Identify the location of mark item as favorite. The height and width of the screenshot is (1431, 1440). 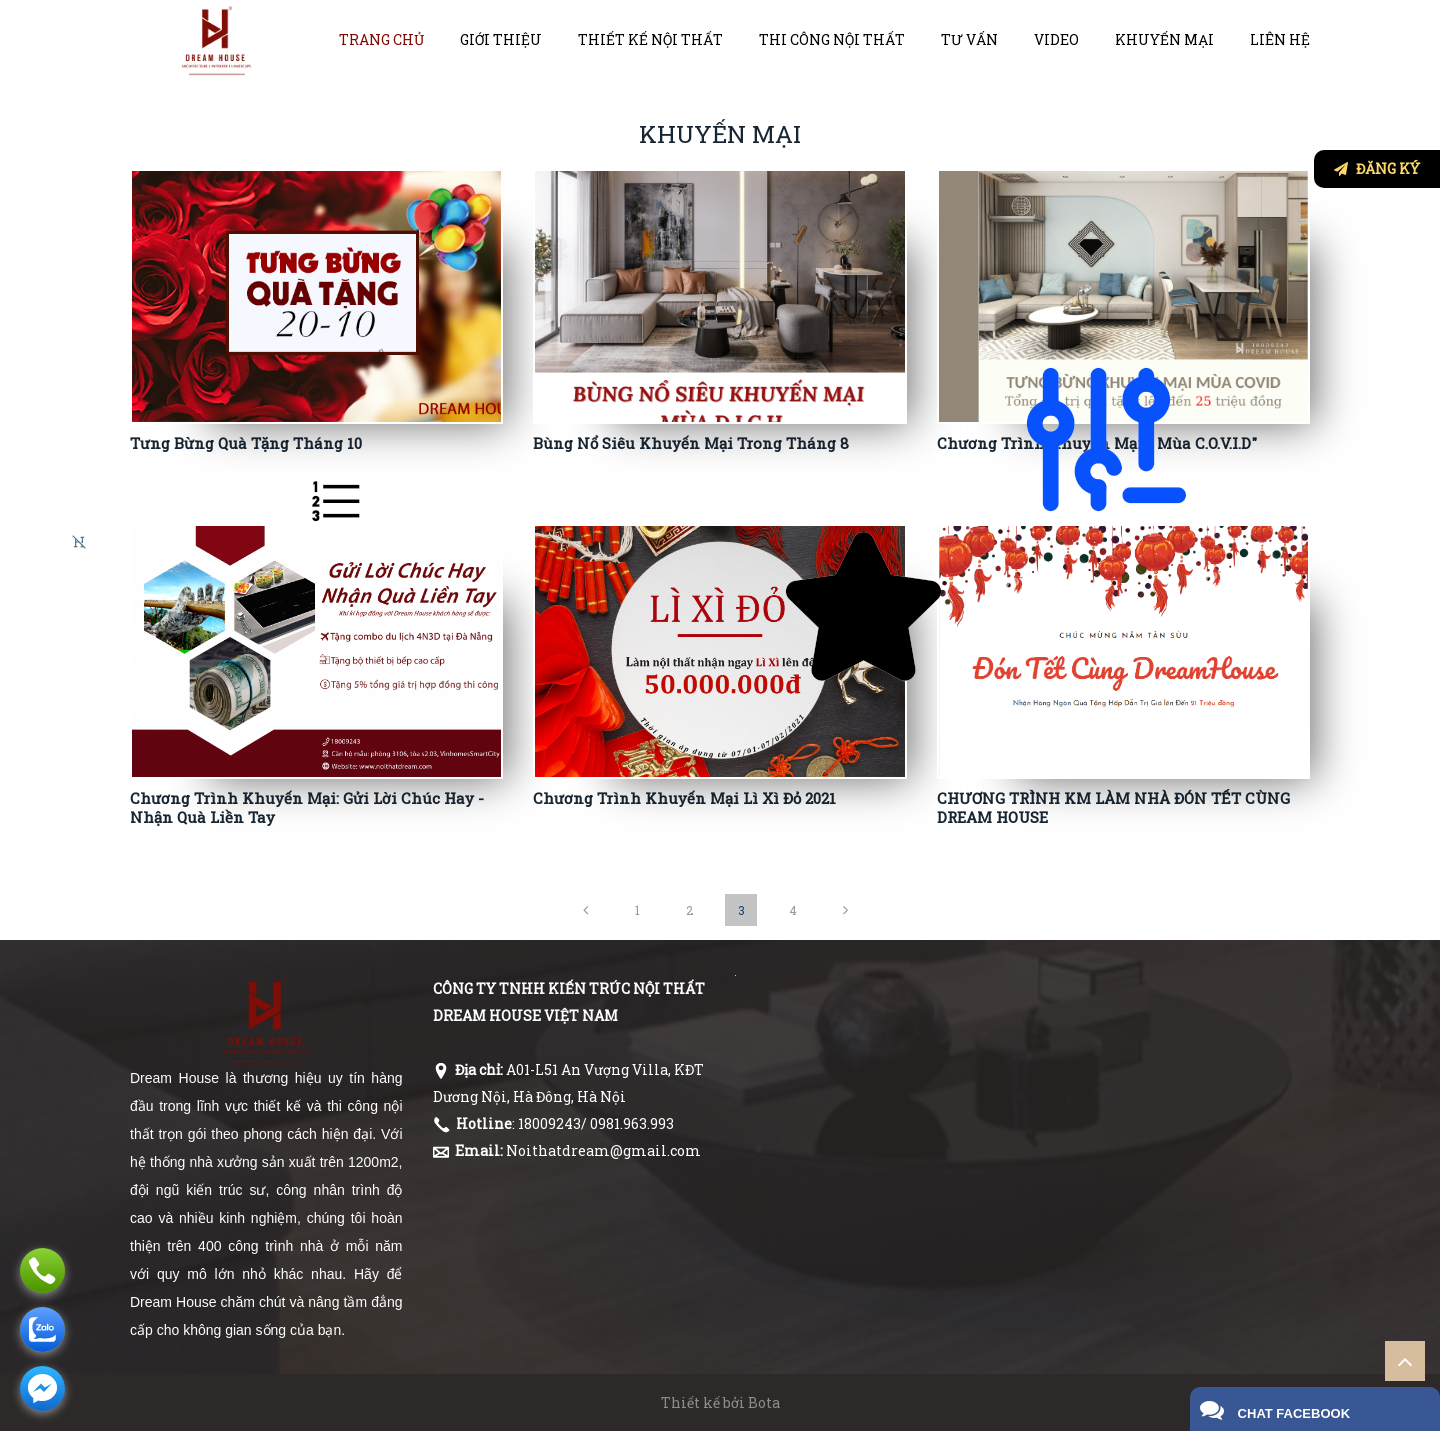
(863, 608).